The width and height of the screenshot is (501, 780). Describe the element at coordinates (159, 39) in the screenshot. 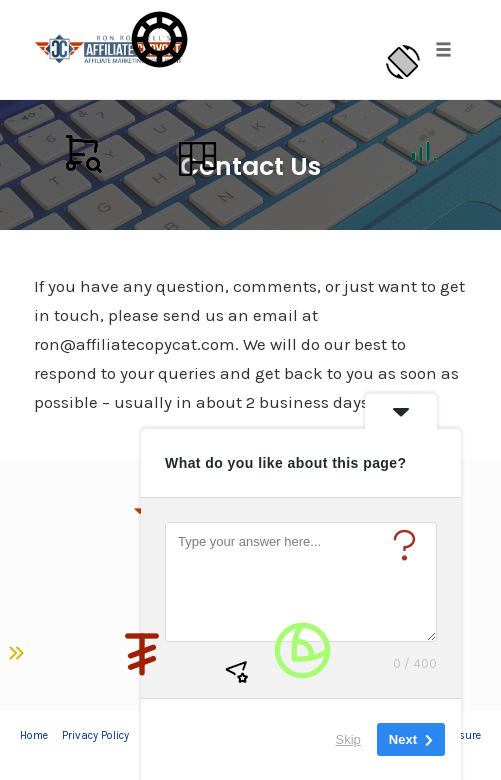

I see `access casino or gambling games` at that location.